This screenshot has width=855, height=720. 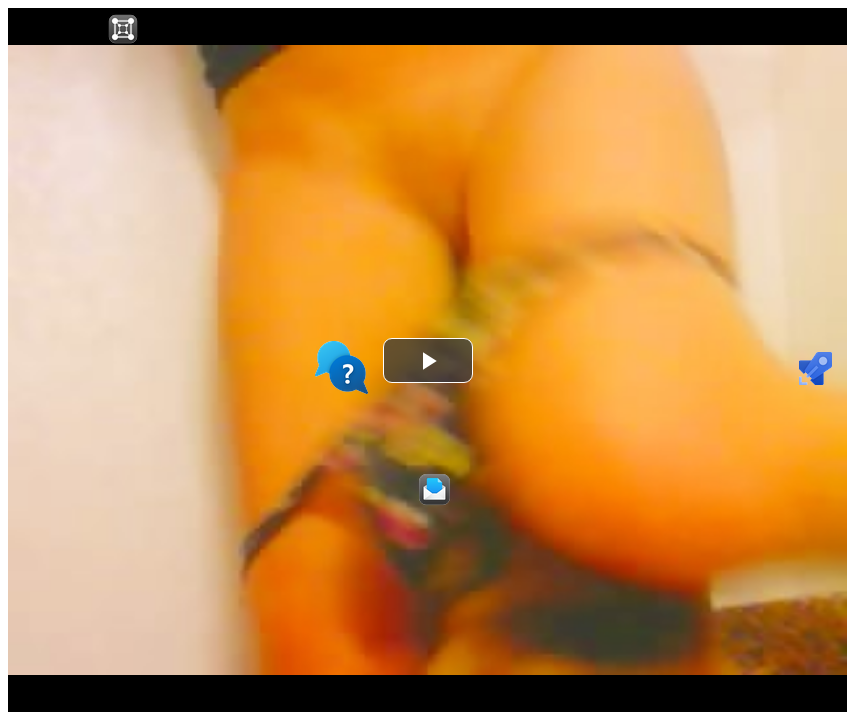 What do you see at coordinates (815, 368) in the screenshot?
I see `launch the pipelines app` at bounding box center [815, 368].